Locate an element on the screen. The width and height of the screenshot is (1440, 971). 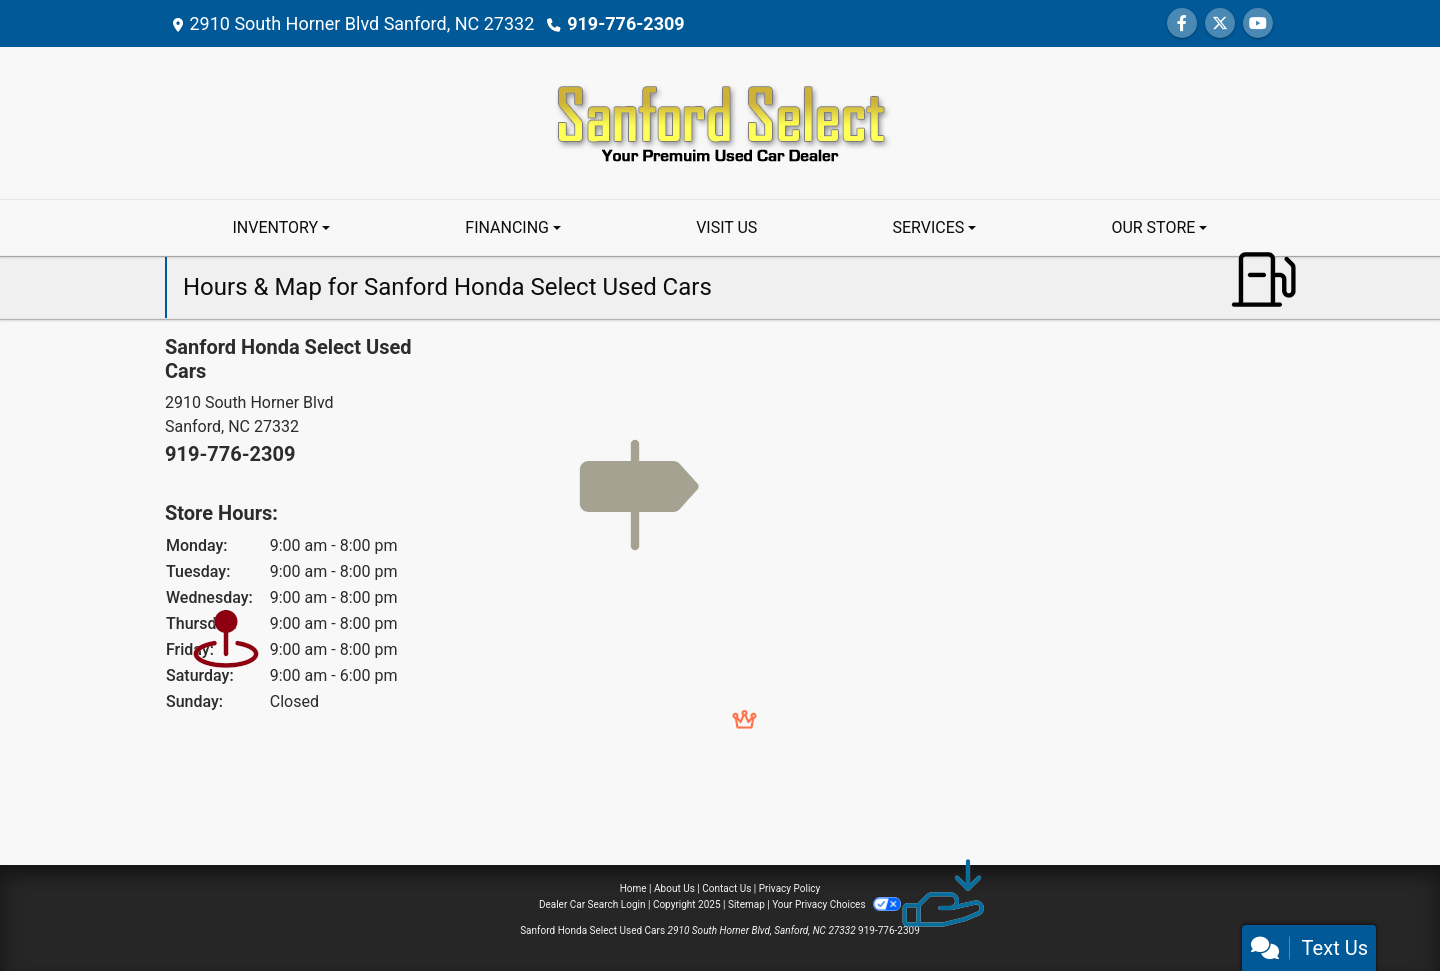
view location area or radius is located at coordinates (226, 640).